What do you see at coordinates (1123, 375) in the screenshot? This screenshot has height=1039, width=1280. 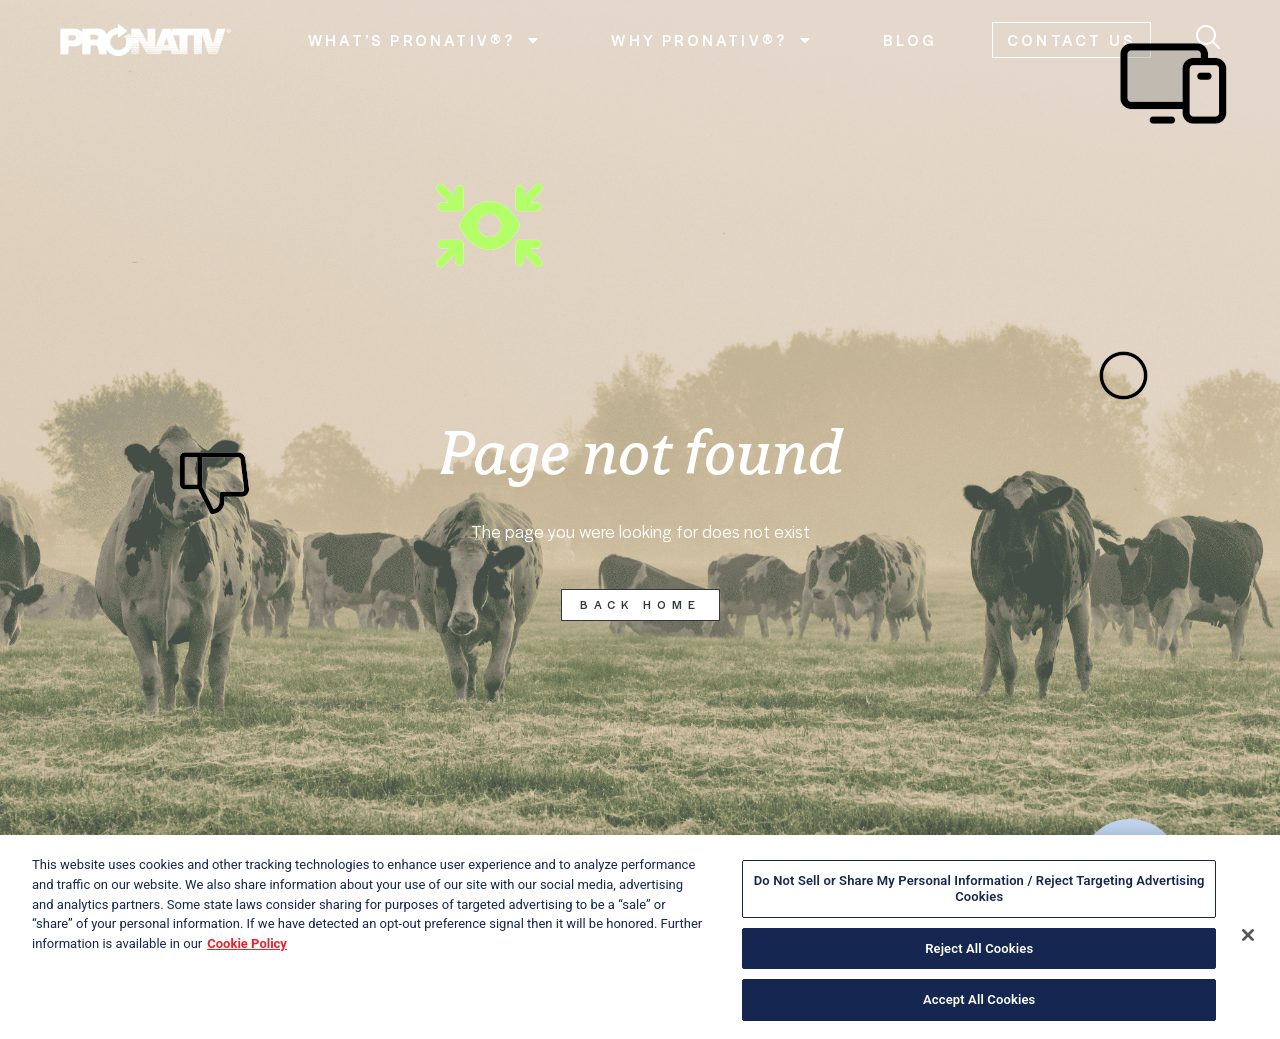 I see `unselected radio button or checkbox option` at bounding box center [1123, 375].